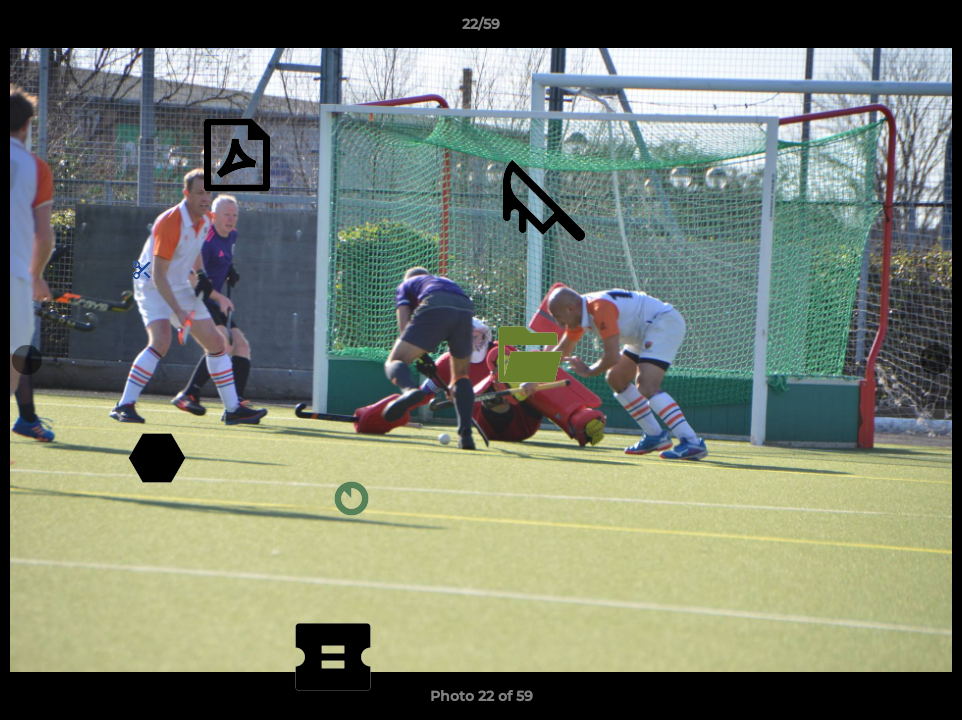 The width and height of the screenshot is (962, 720). Describe the element at coordinates (237, 155) in the screenshot. I see `view or open a PDF document` at that location.